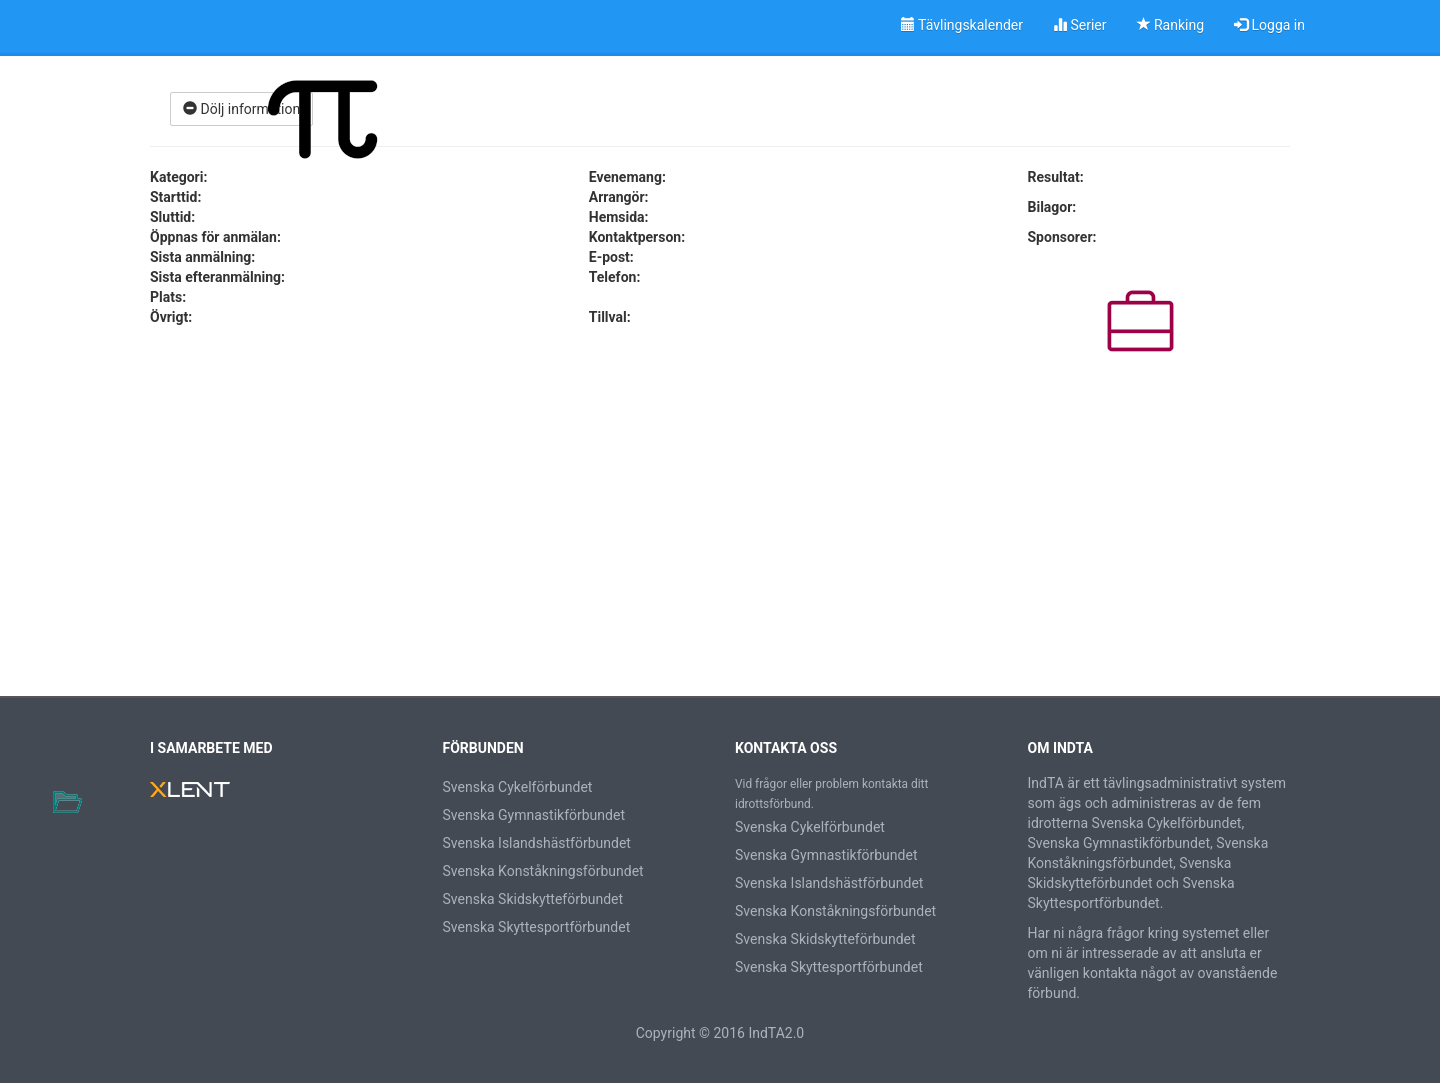  What do you see at coordinates (324, 117) in the screenshot?
I see `access mathematical or scientific calculator functions` at bounding box center [324, 117].